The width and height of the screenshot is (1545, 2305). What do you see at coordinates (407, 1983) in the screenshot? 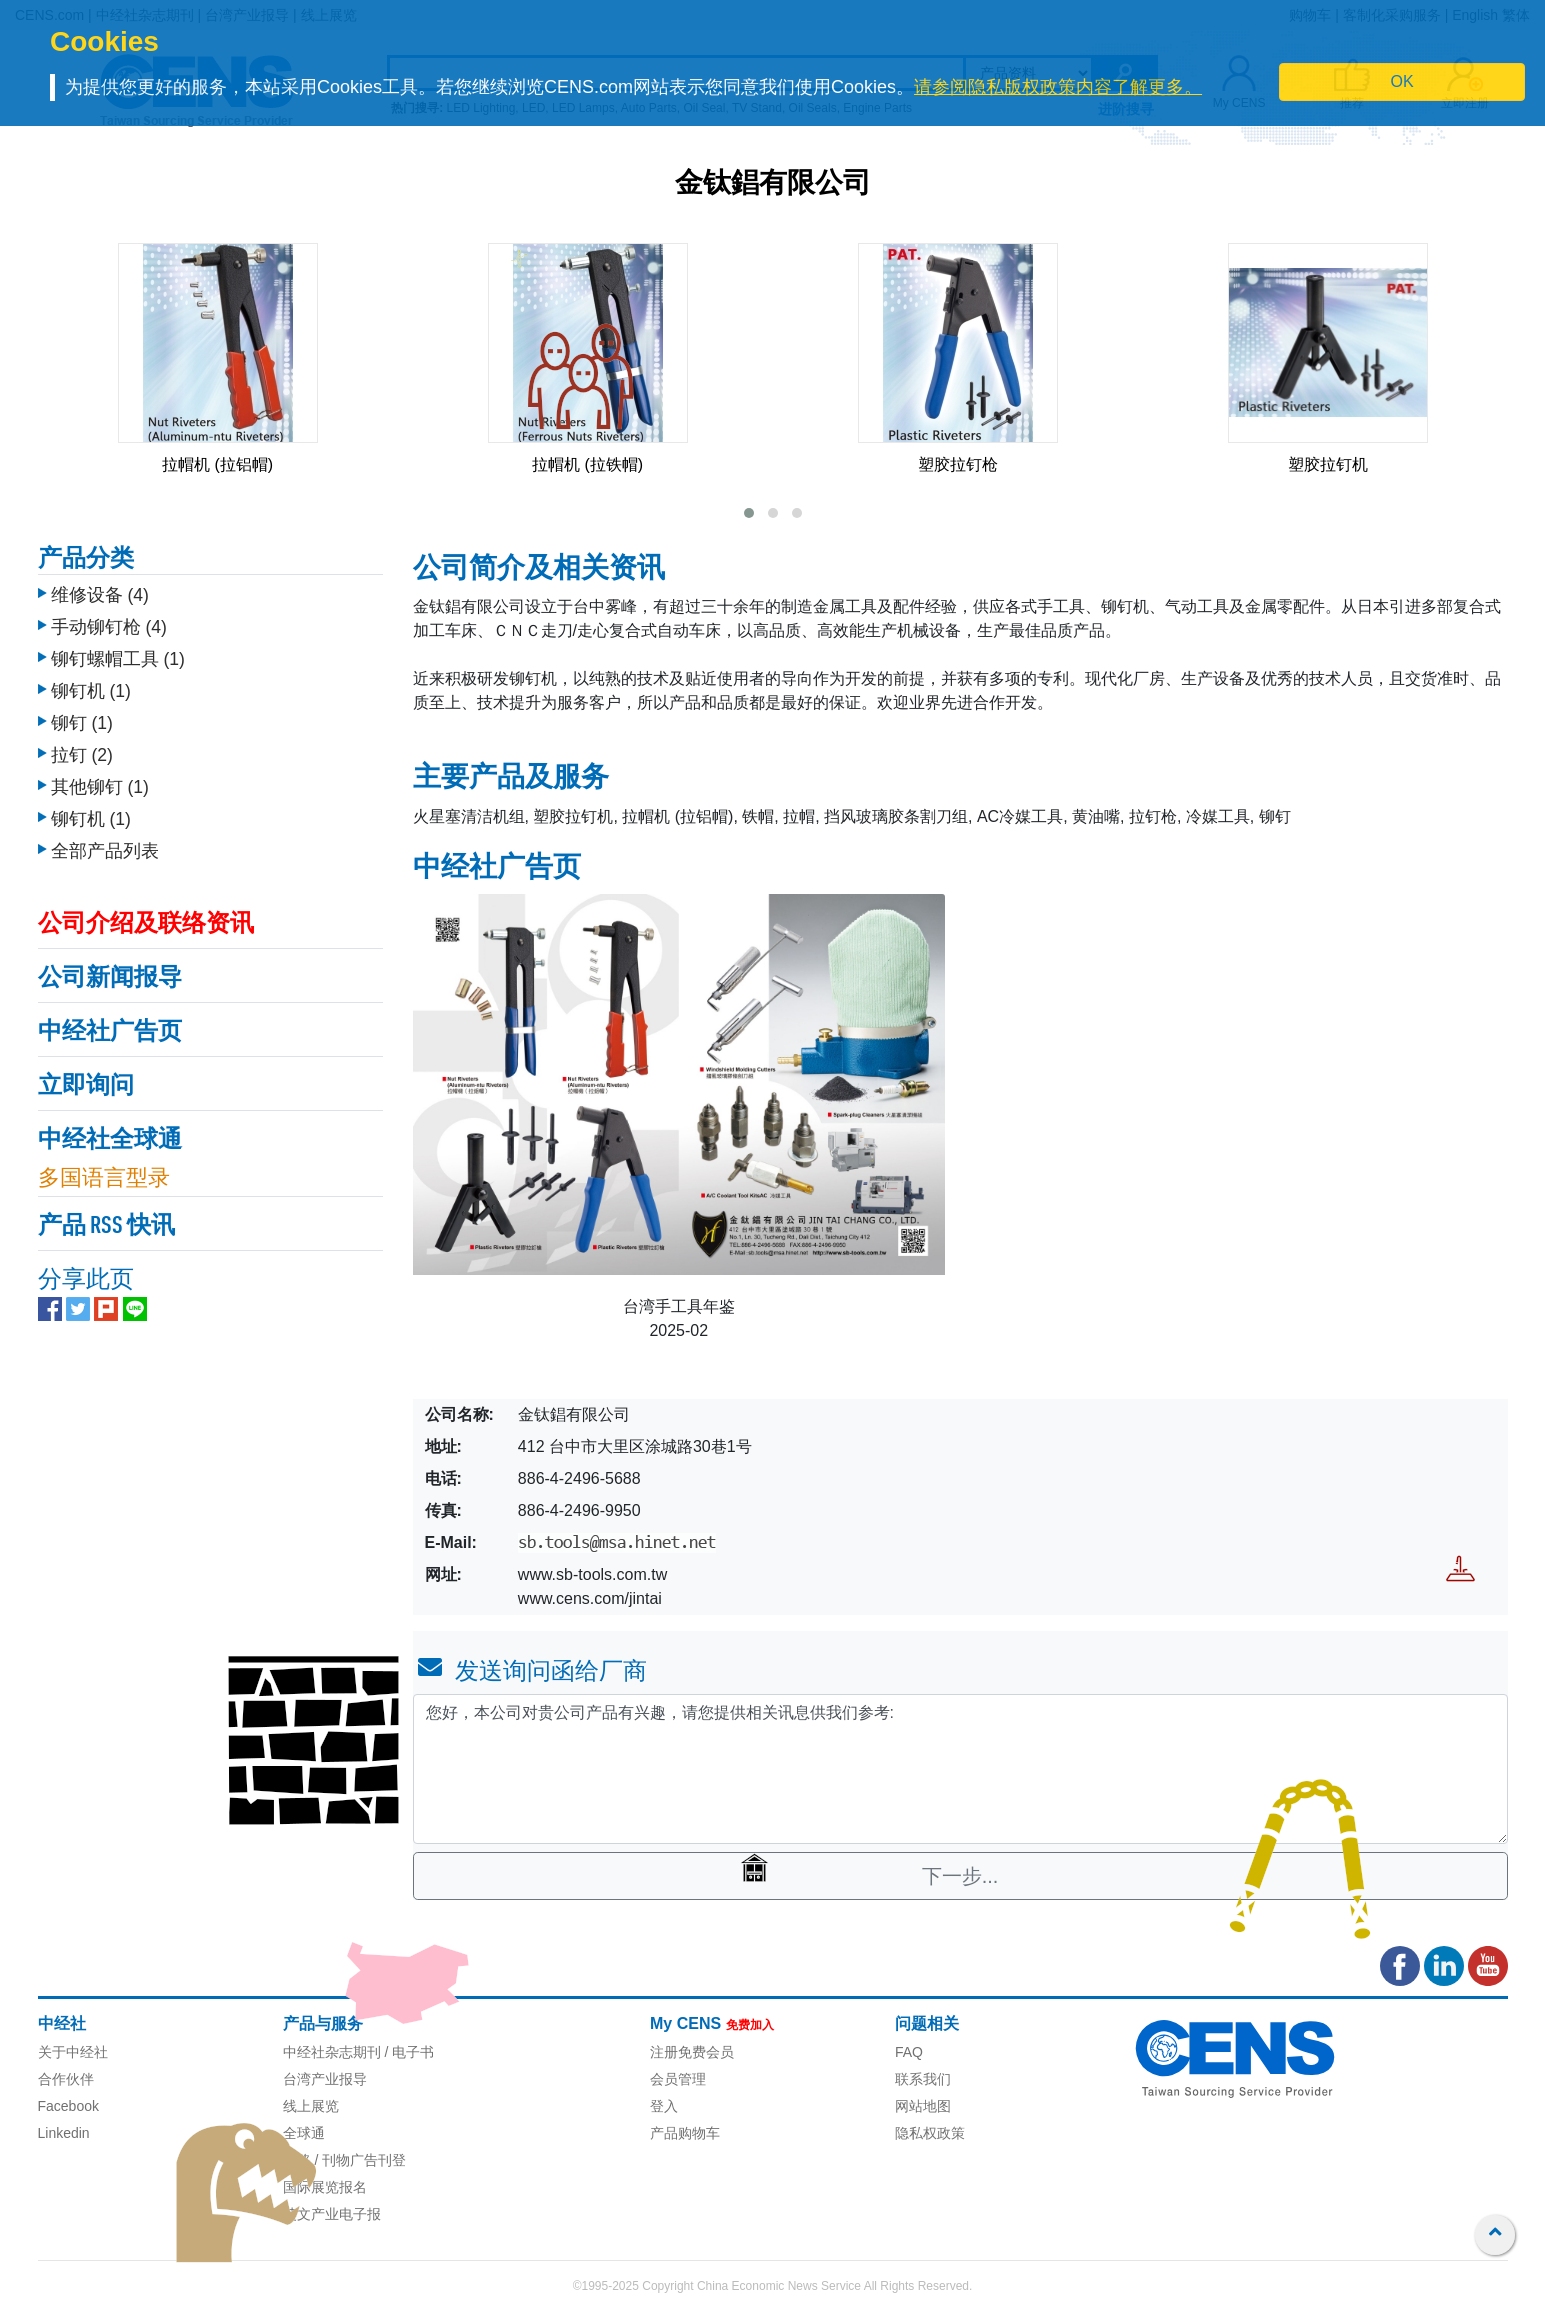
I see `select bulgaria as your country or region` at bounding box center [407, 1983].